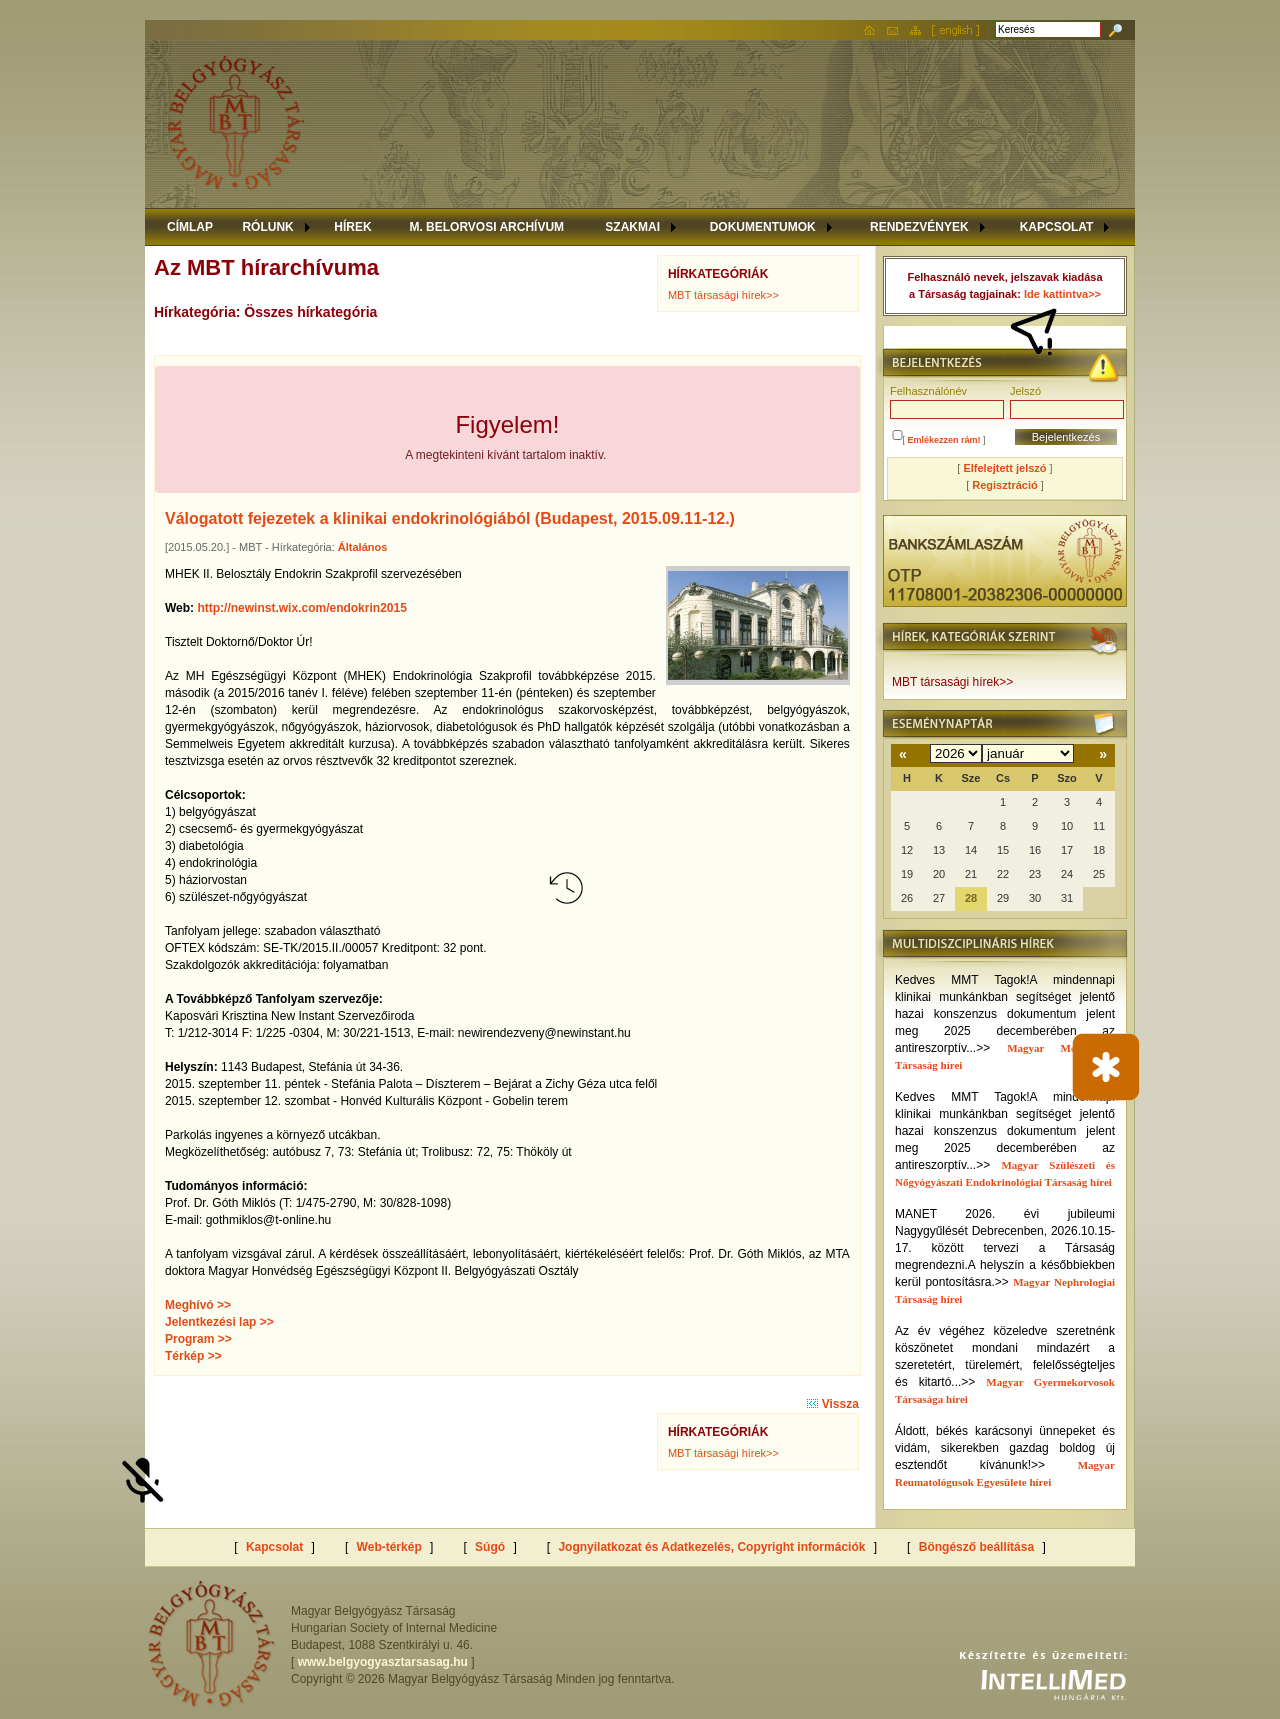 The height and width of the screenshot is (1719, 1280). Describe the element at coordinates (1106, 1067) in the screenshot. I see `indicates a required field in a form` at that location.